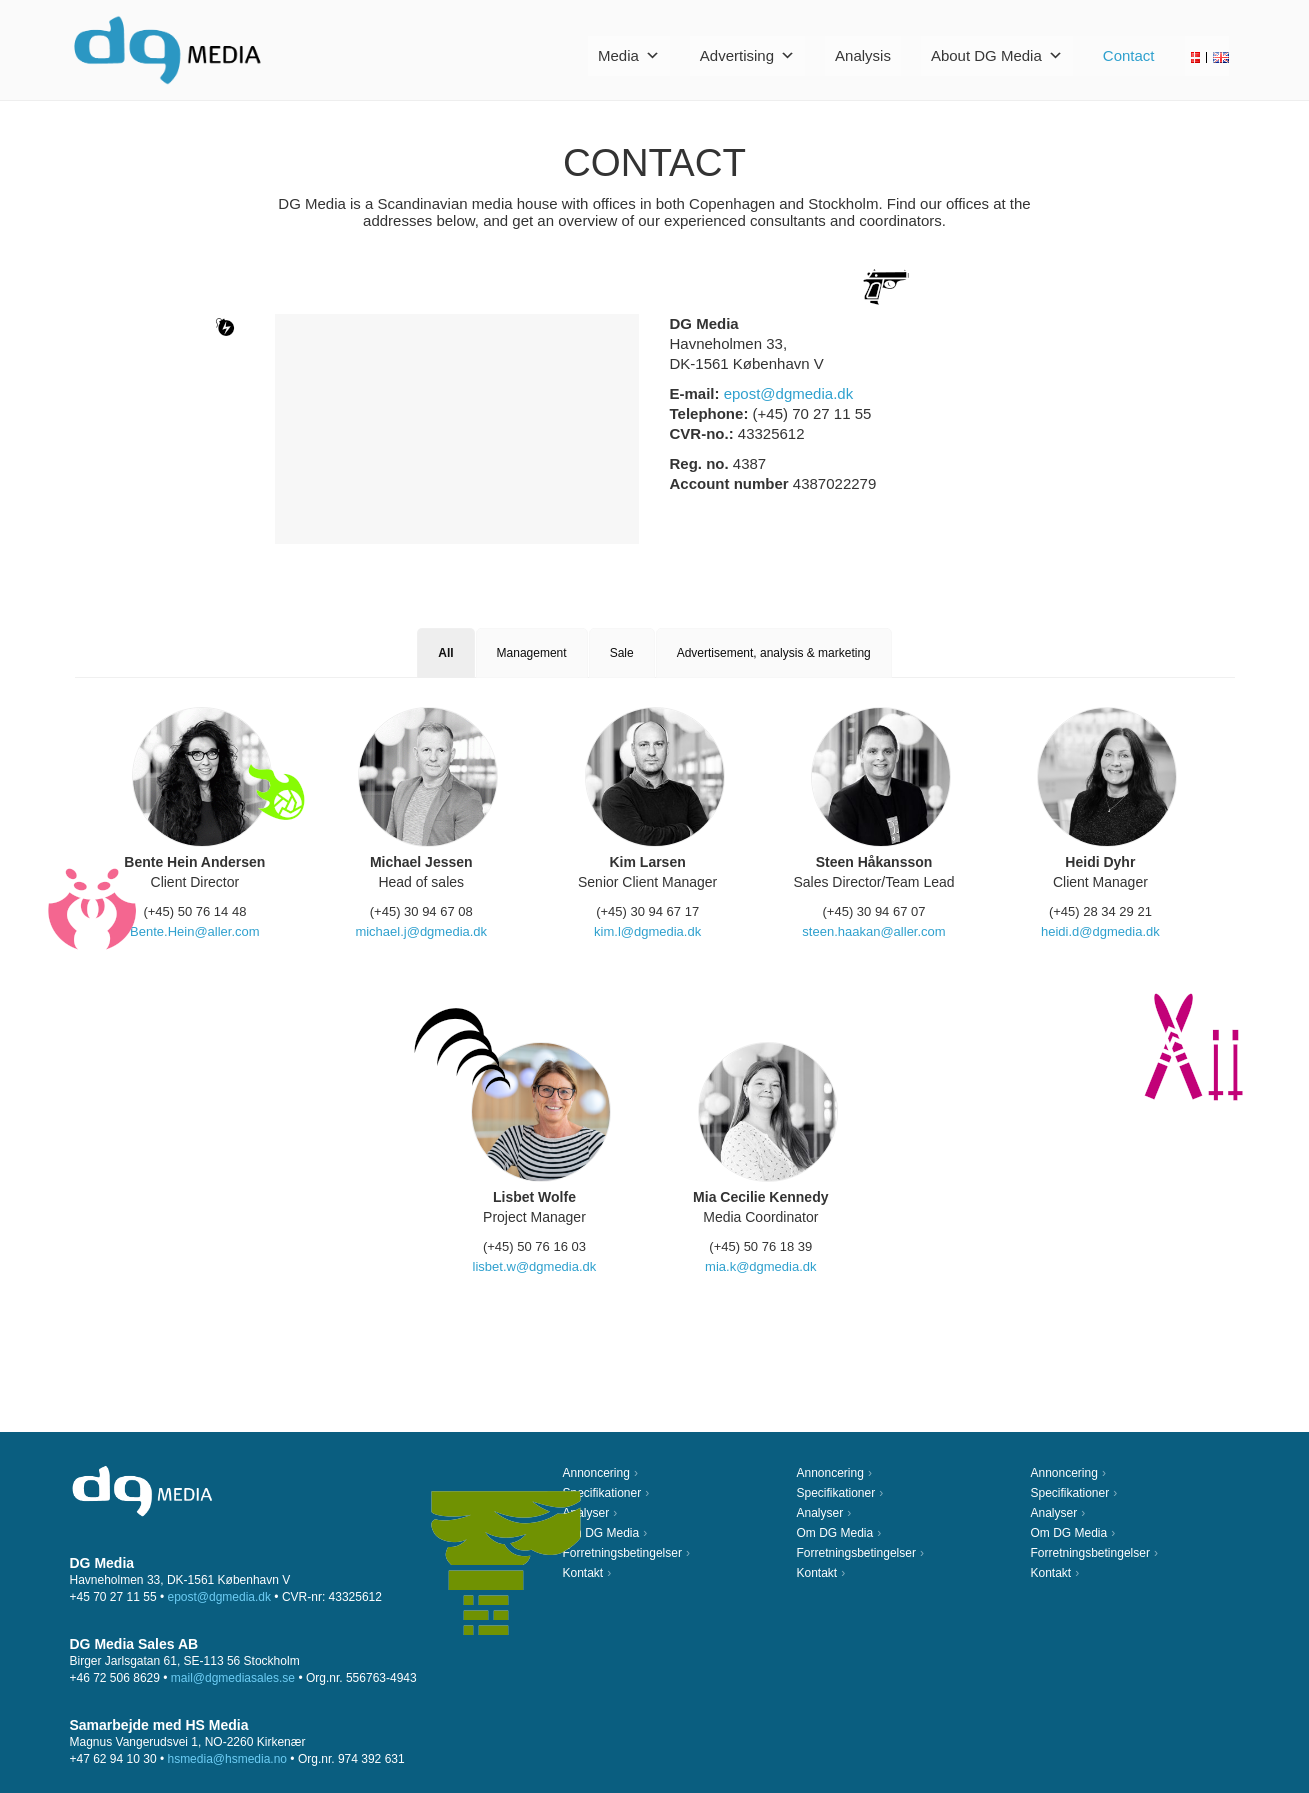 The height and width of the screenshot is (1793, 1309). What do you see at coordinates (225, 327) in the screenshot?
I see `activate an explosive or power attack ability` at bounding box center [225, 327].